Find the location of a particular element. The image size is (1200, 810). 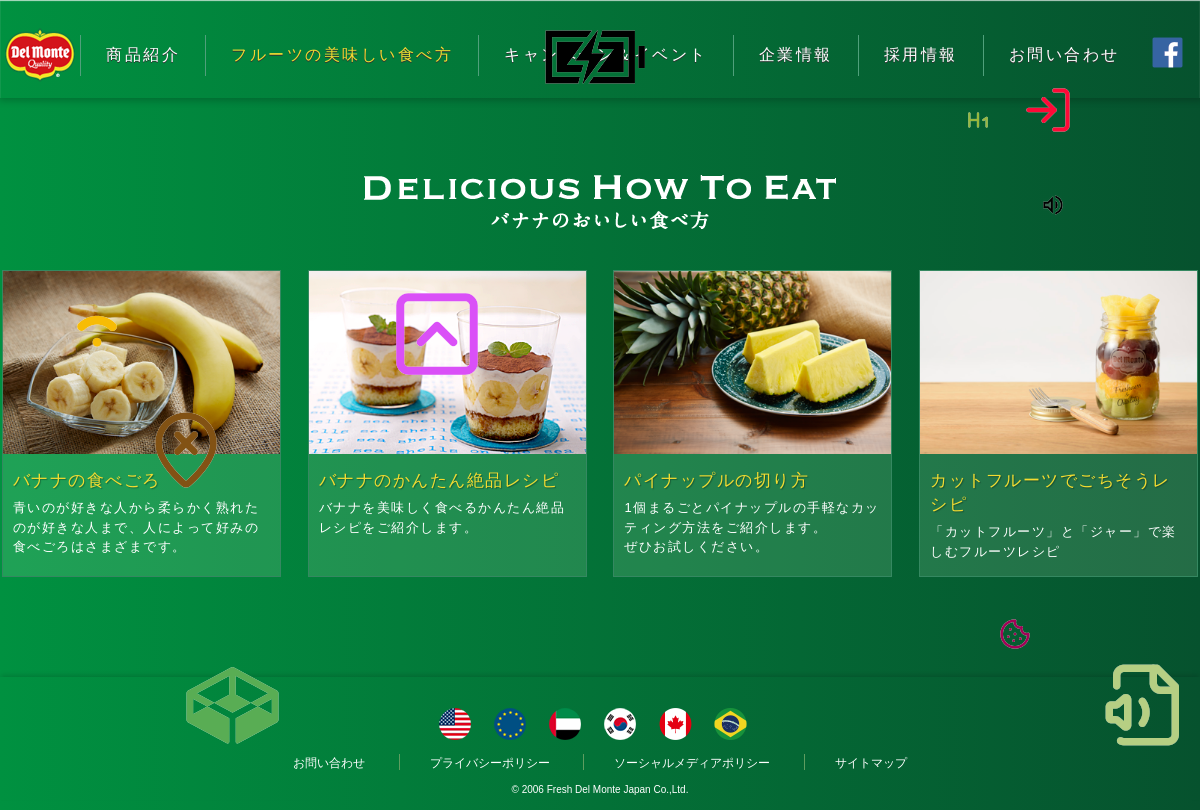

indicates weak wifi signal strength is located at coordinates (97, 307).